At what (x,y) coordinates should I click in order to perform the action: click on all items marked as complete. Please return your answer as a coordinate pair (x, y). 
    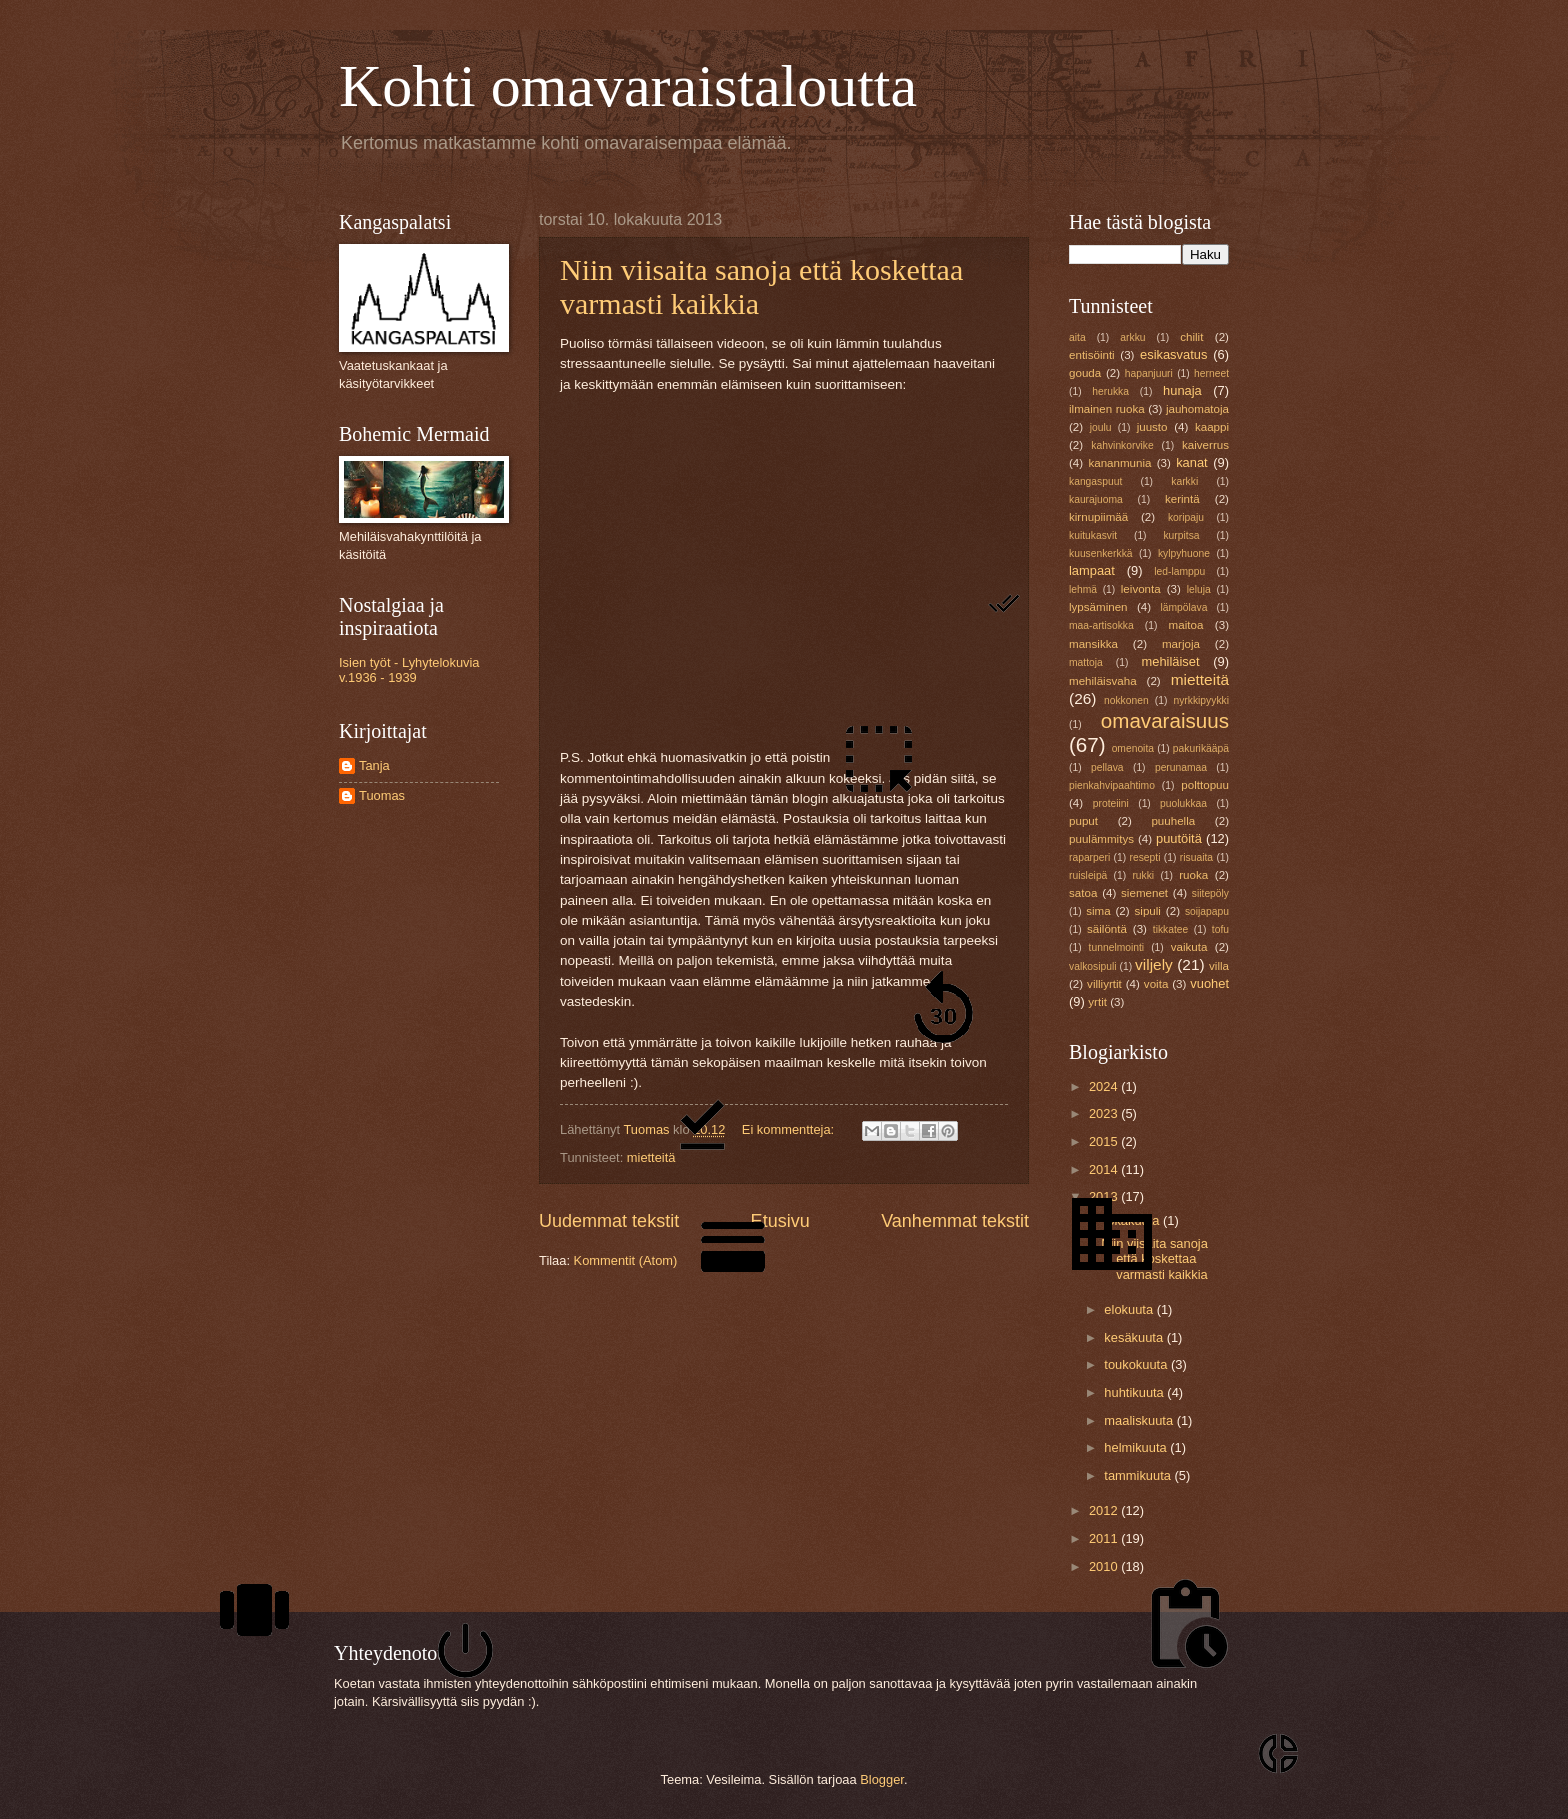
    Looking at the image, I should click on (1004, 603).